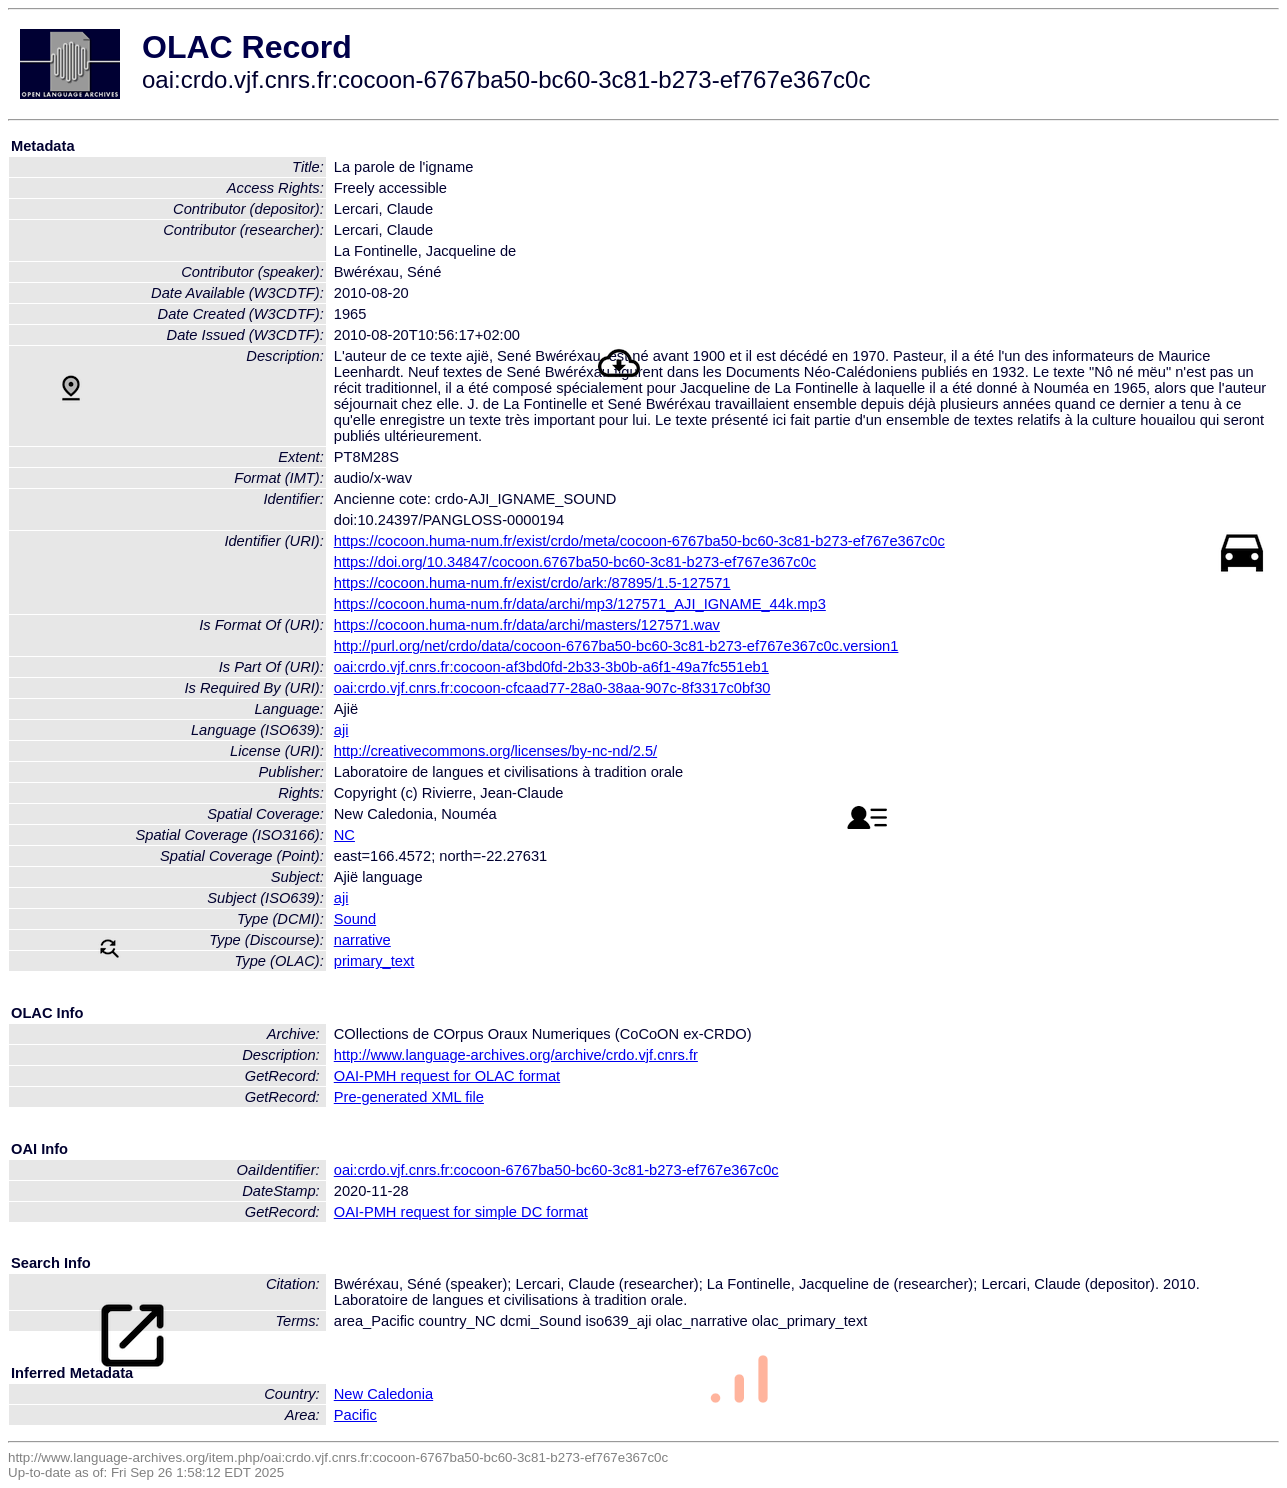 Image resolution: width=1287 pixels, height=1488 pixels. I want to click on drop a pin on the map, so click(71, 388).